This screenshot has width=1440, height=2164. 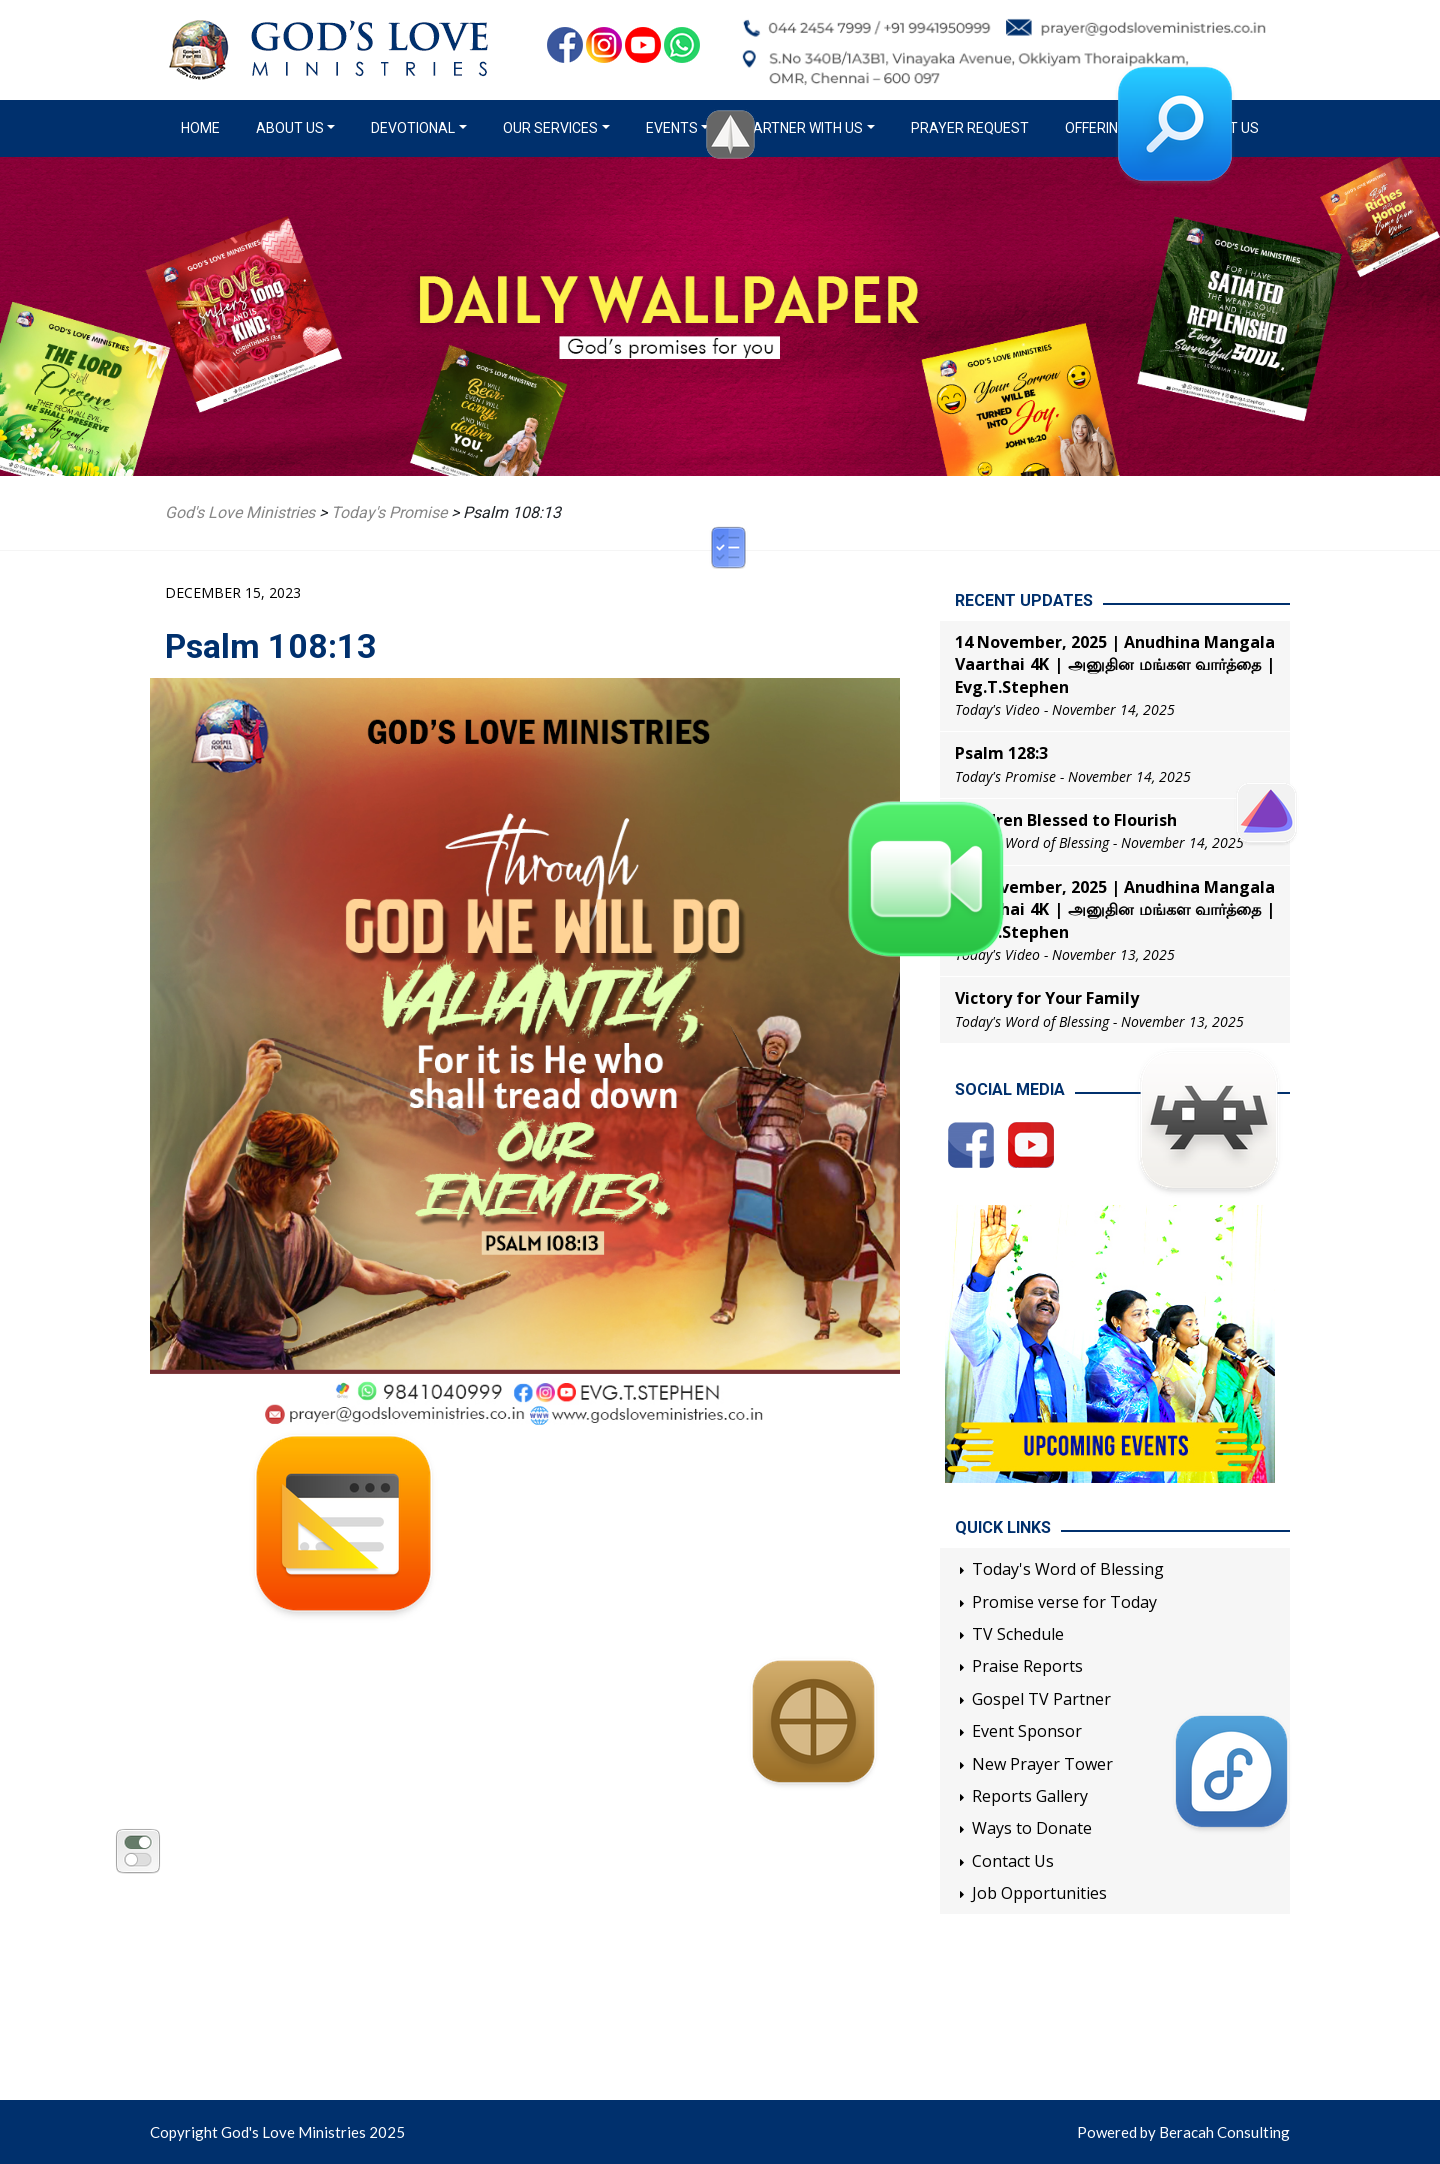 What do you see at coordinates (813, 1721) in the screenshot?
I see `launch 0 A.D. strategy game` at bounding box center [813, 1721].